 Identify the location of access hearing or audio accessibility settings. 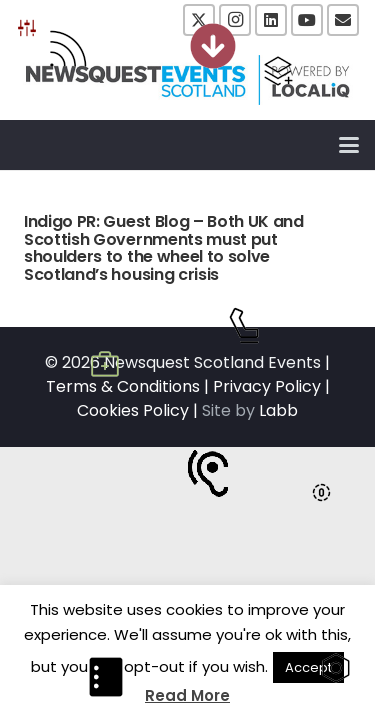
(208, 474).